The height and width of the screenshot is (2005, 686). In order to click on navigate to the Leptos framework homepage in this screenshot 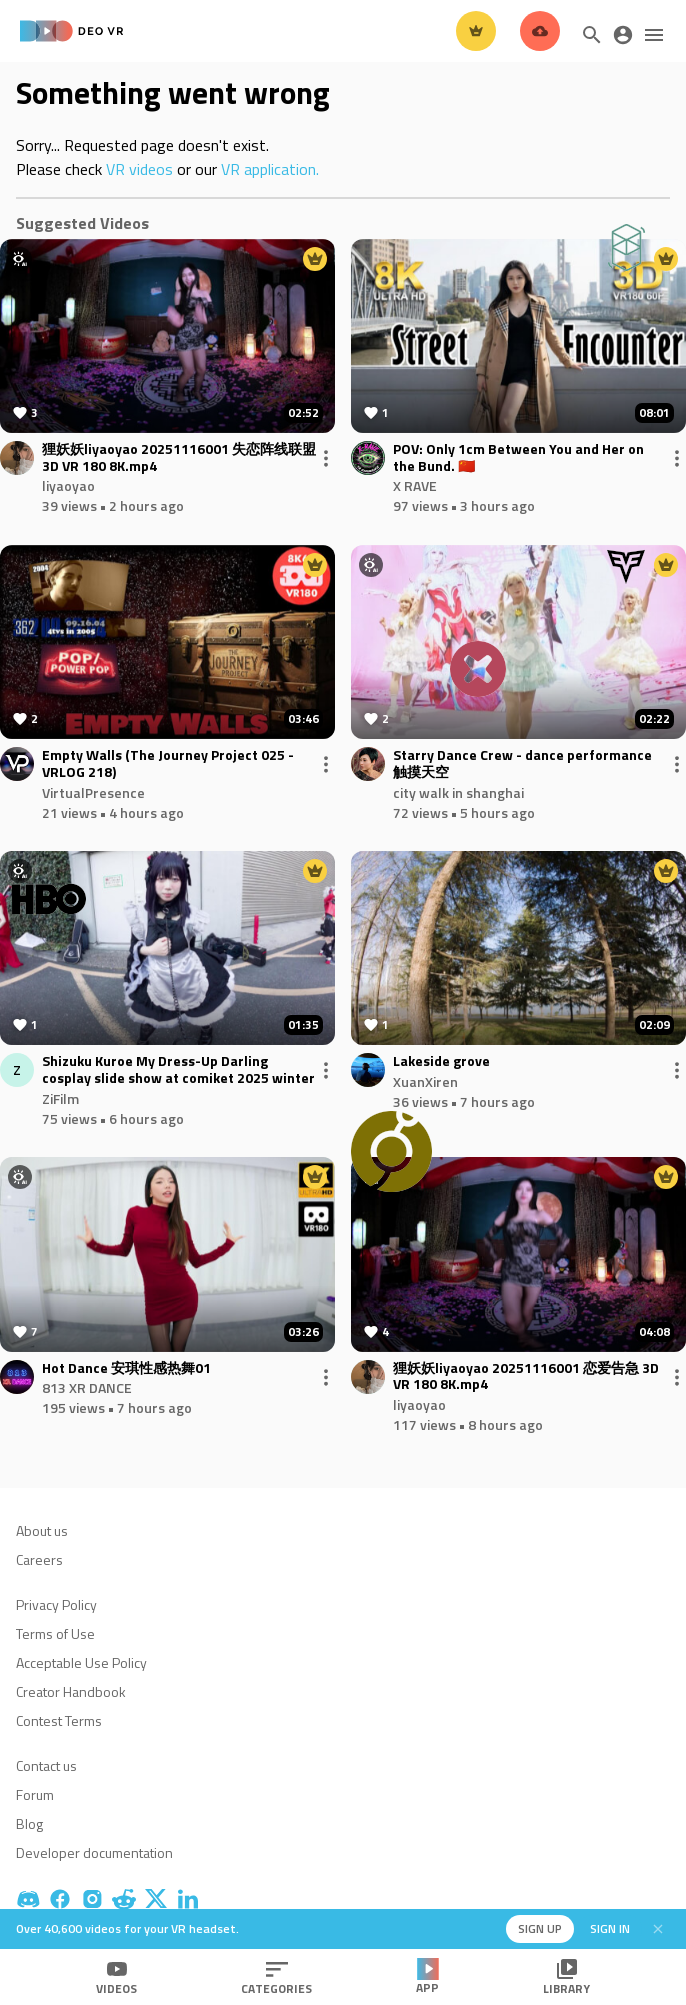, I will do `click(391, 1151)`.